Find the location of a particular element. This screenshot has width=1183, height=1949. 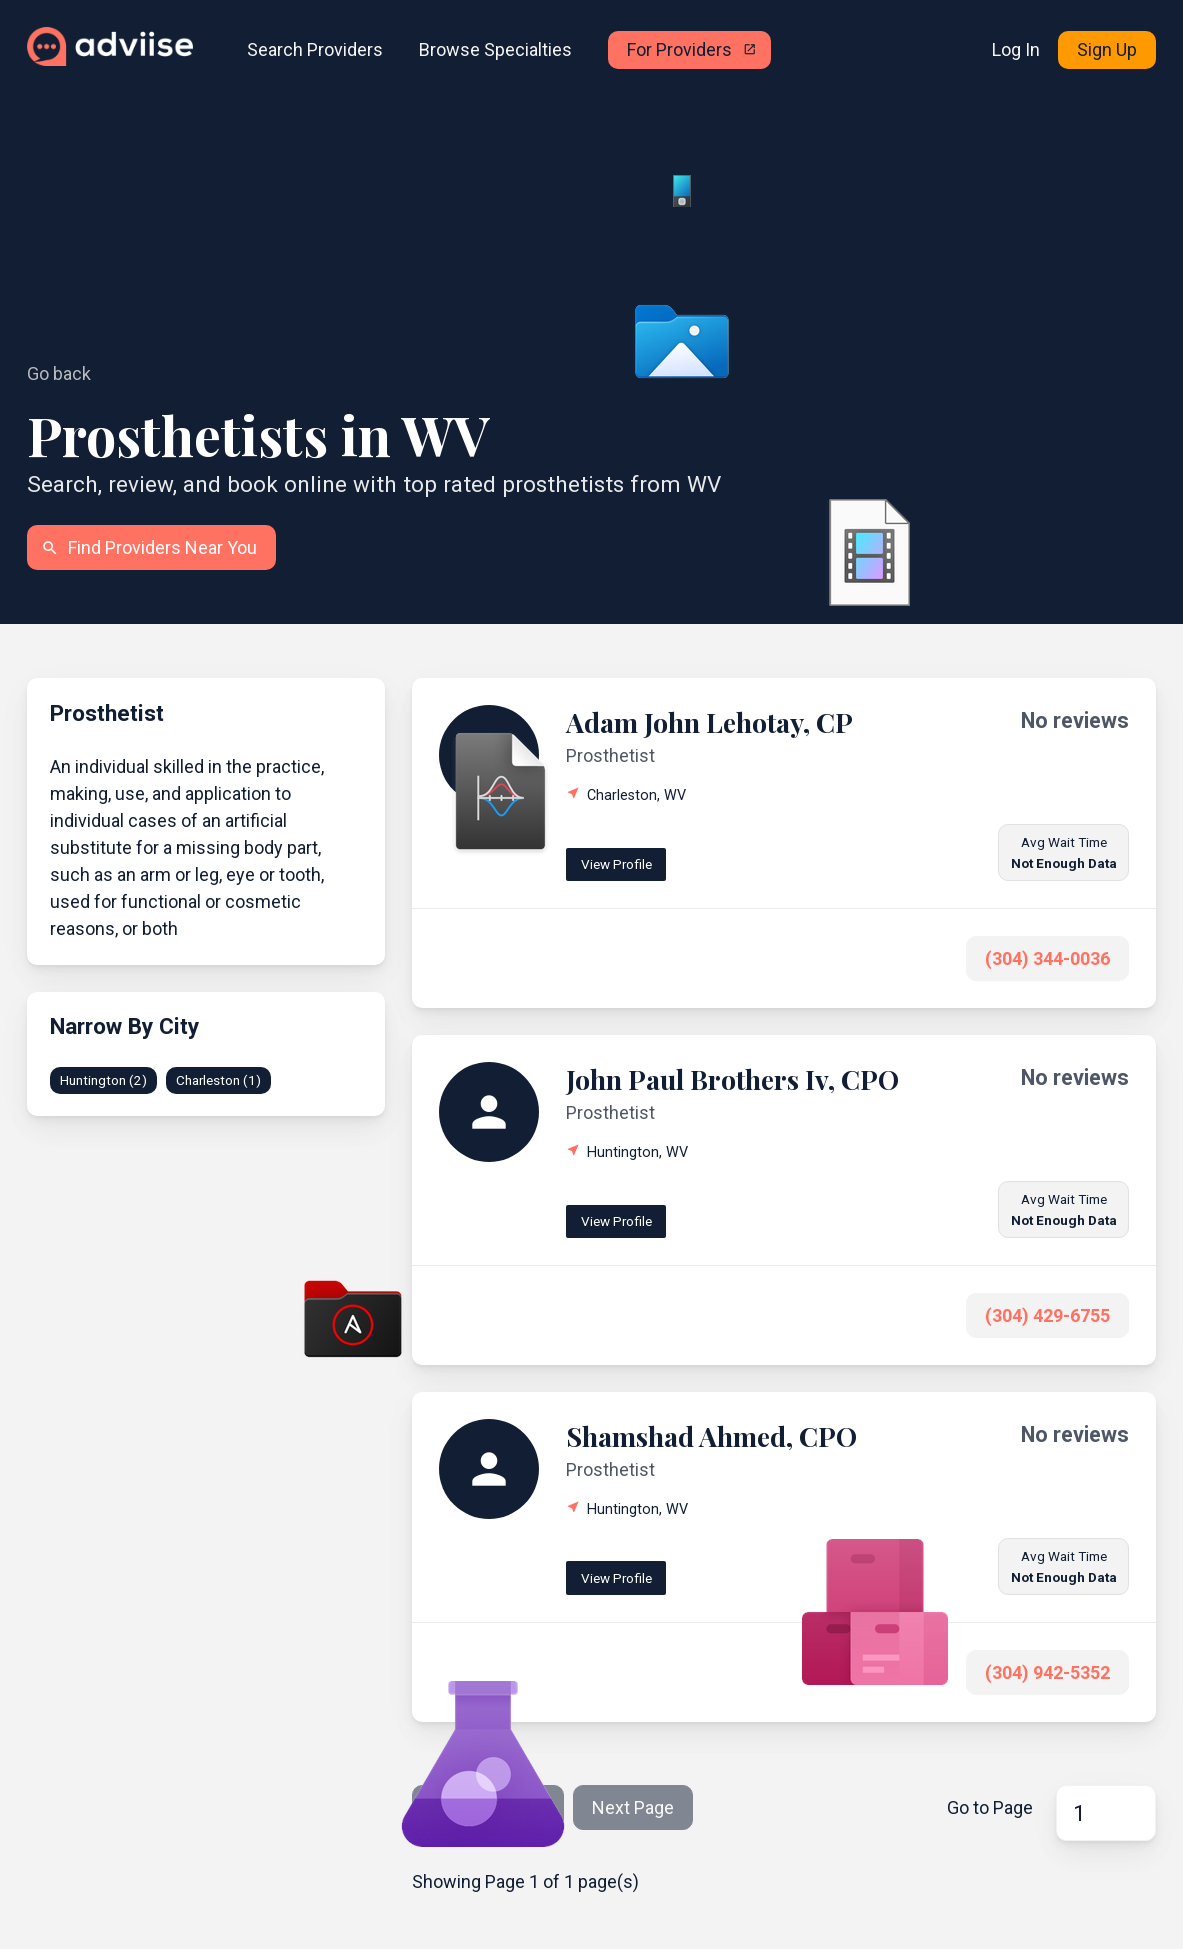

open a video file is located at coordinates (869, 552).